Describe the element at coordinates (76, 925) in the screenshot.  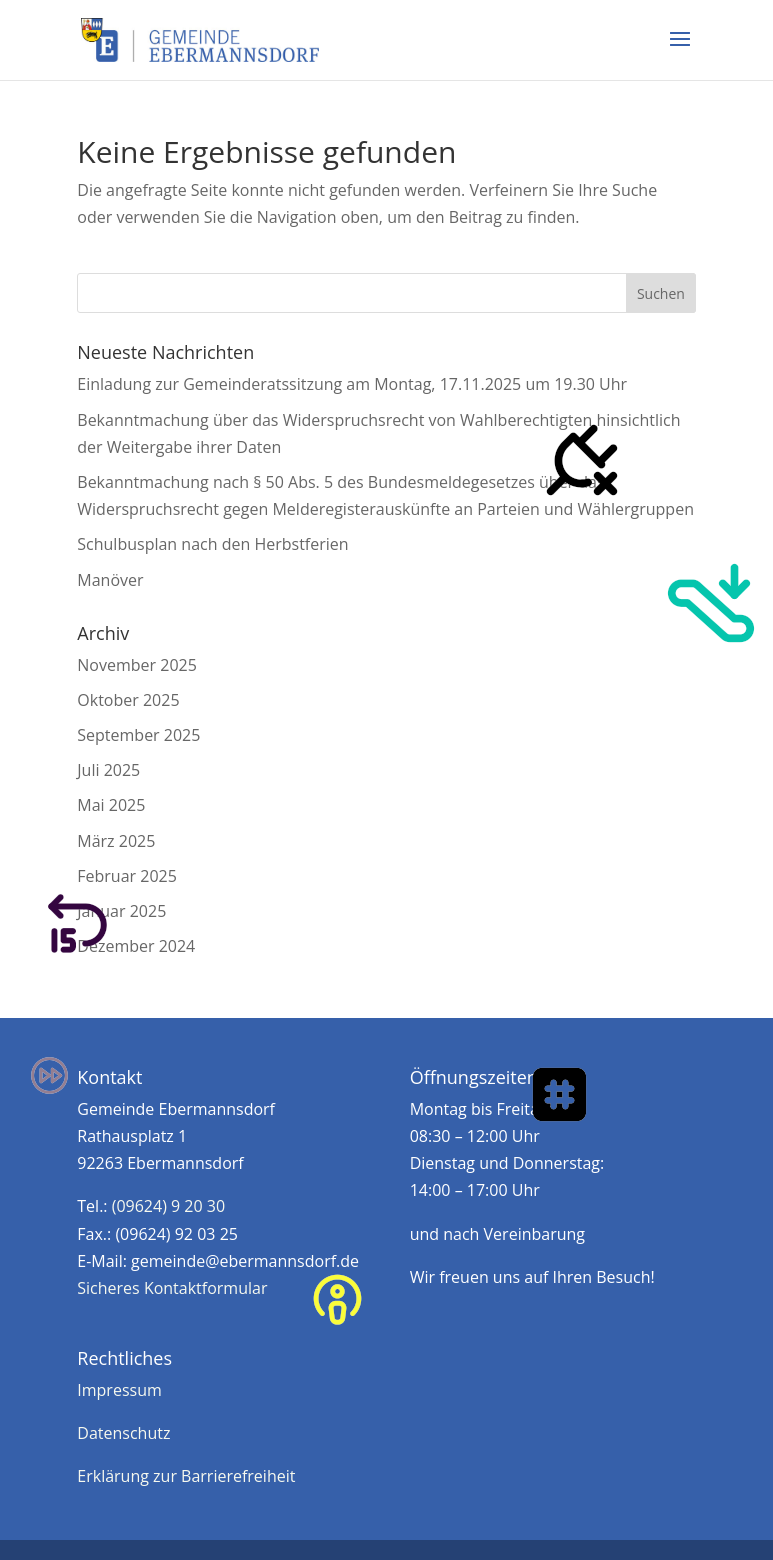
I see `skip back 15 seconds in media playback` at that location.